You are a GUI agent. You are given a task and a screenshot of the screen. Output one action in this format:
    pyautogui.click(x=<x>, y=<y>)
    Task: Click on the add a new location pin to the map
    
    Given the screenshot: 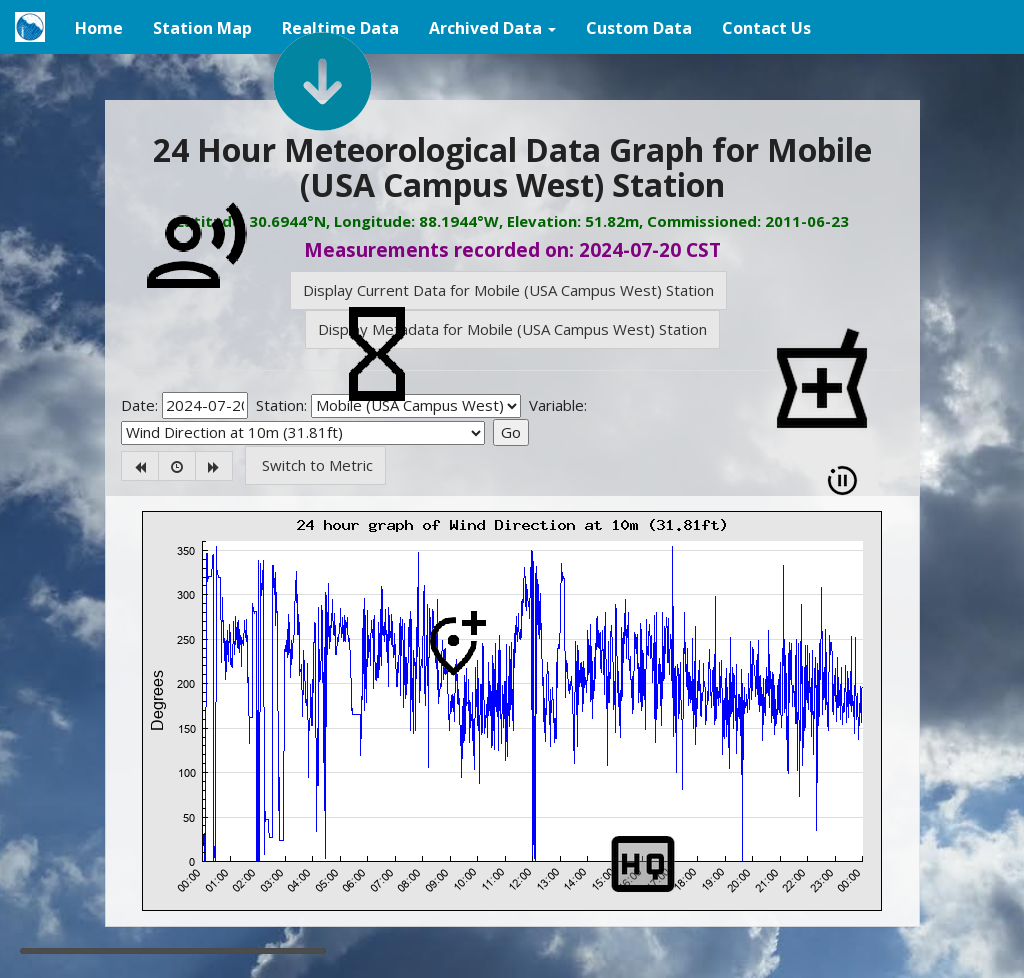 What is the action you would take?
    pyautogui.click(x=453, y=643)
    